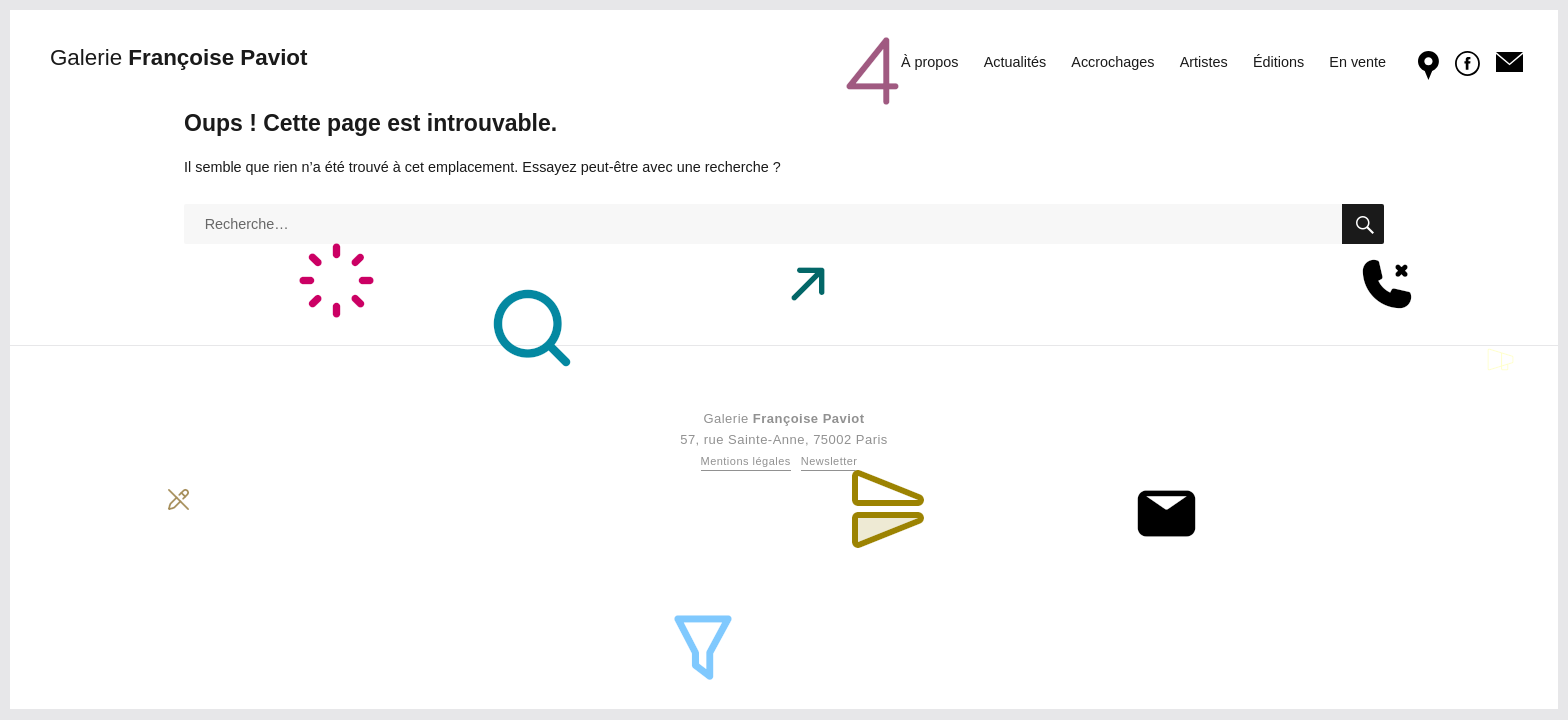  What do you see at coordinates (1166, 513) in the screenshot?
I see `open your email inbox` at bounding box center [1166, 513].